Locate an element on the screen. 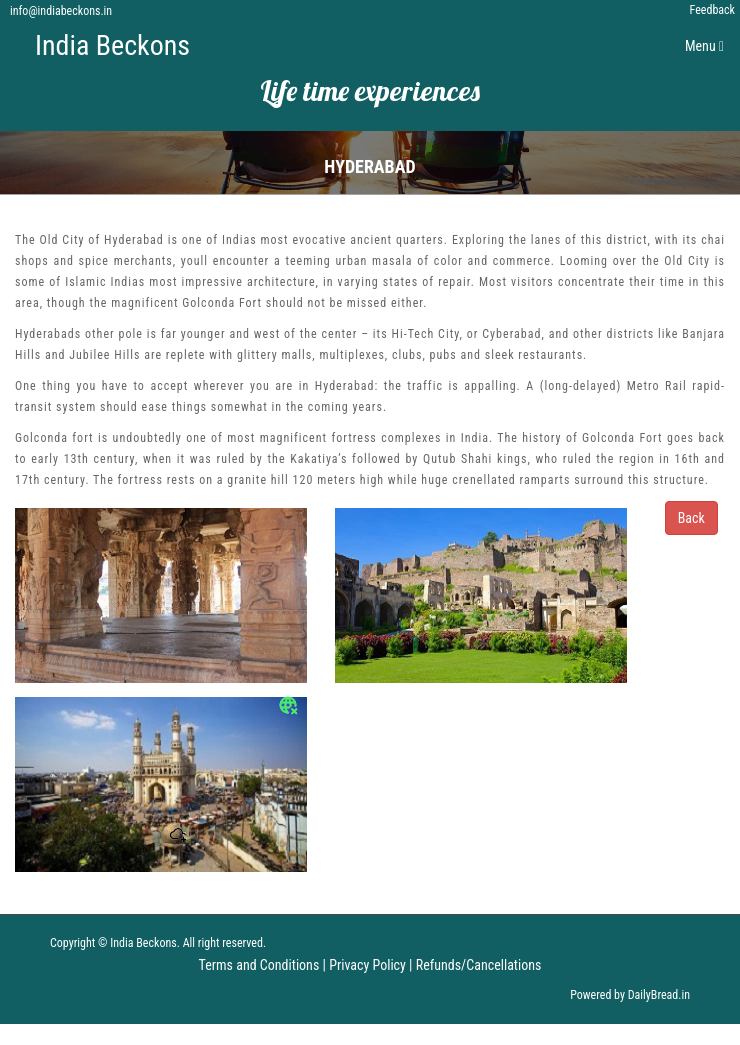 The width and height of the screenshot is (740, 1045). upload a new file to cloud storage is located at coordinates (178, 834).